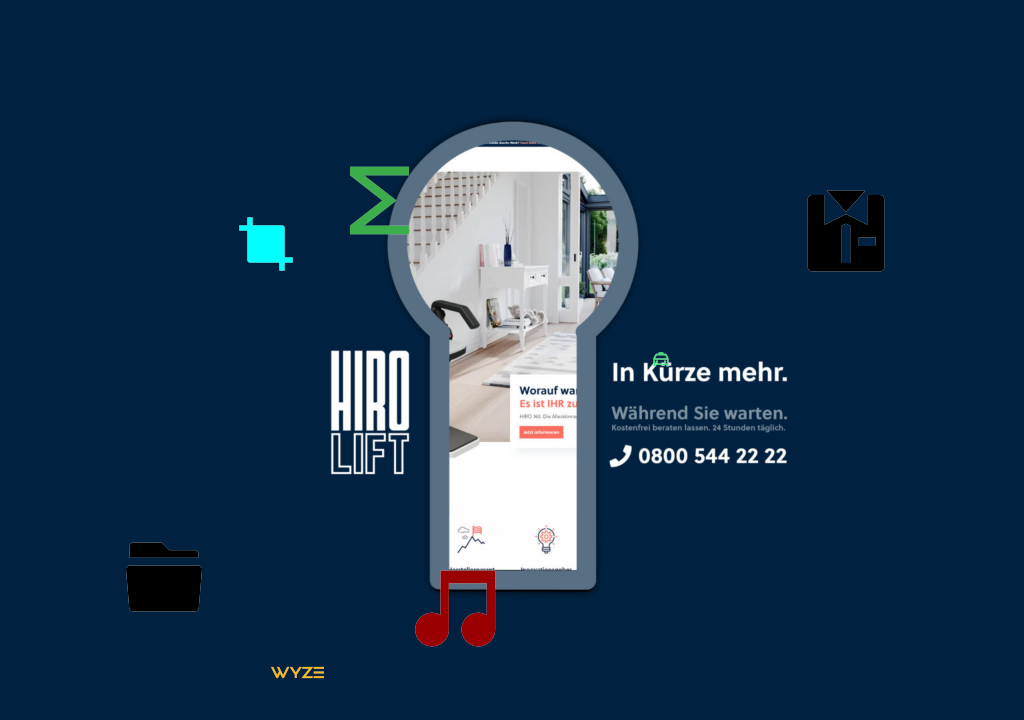  Describe the element at coordinates (297, 672) in the screenshot. I see `open the Wyze smart home app` at that location.